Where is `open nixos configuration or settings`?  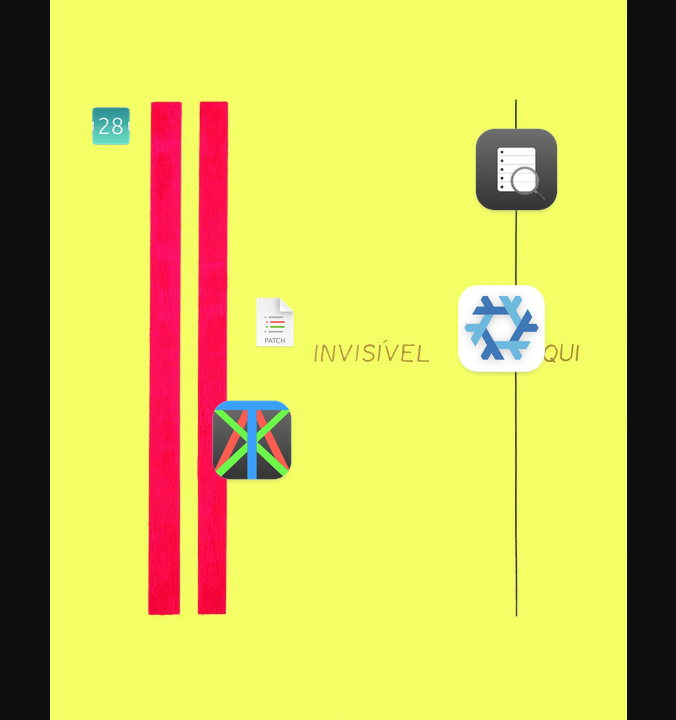 open nixos configuration or settings is located at coordinates (501, 328).